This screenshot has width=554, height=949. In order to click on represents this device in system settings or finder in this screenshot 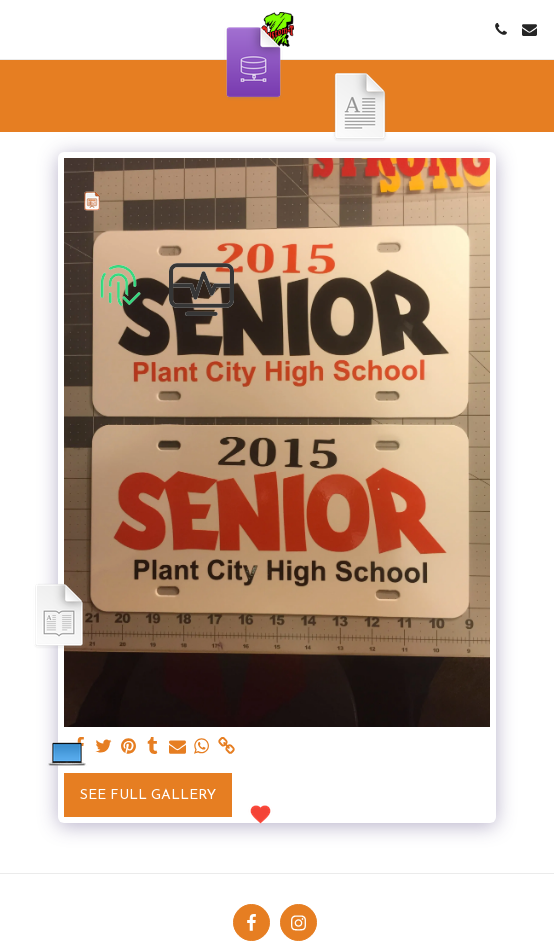, I will do `click(67, 751)`.